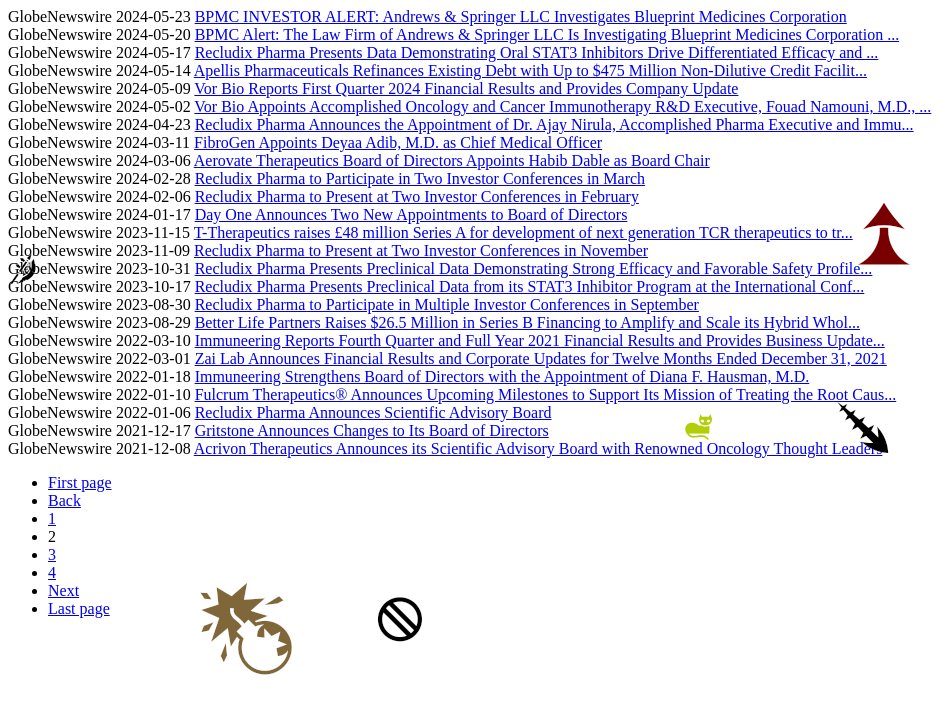  I want to click on select warrior or berserker class, so click(22, 269).